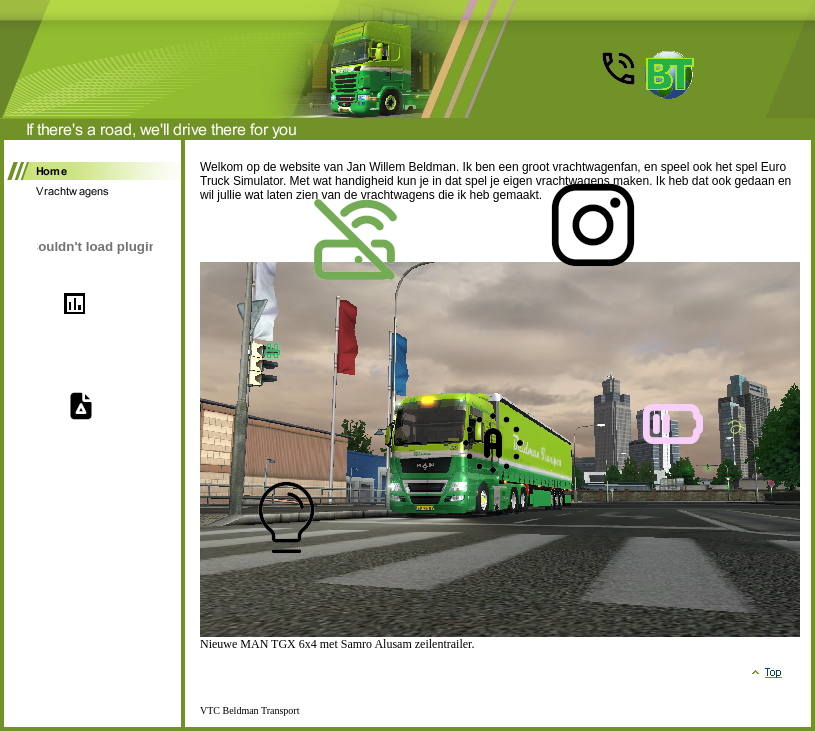 The width and height of the screenshot is (815, 731). What do you see at coordinates (272, 350) in the screenshot?
I see `access property boundary settings` at bounding box center [272, 350].